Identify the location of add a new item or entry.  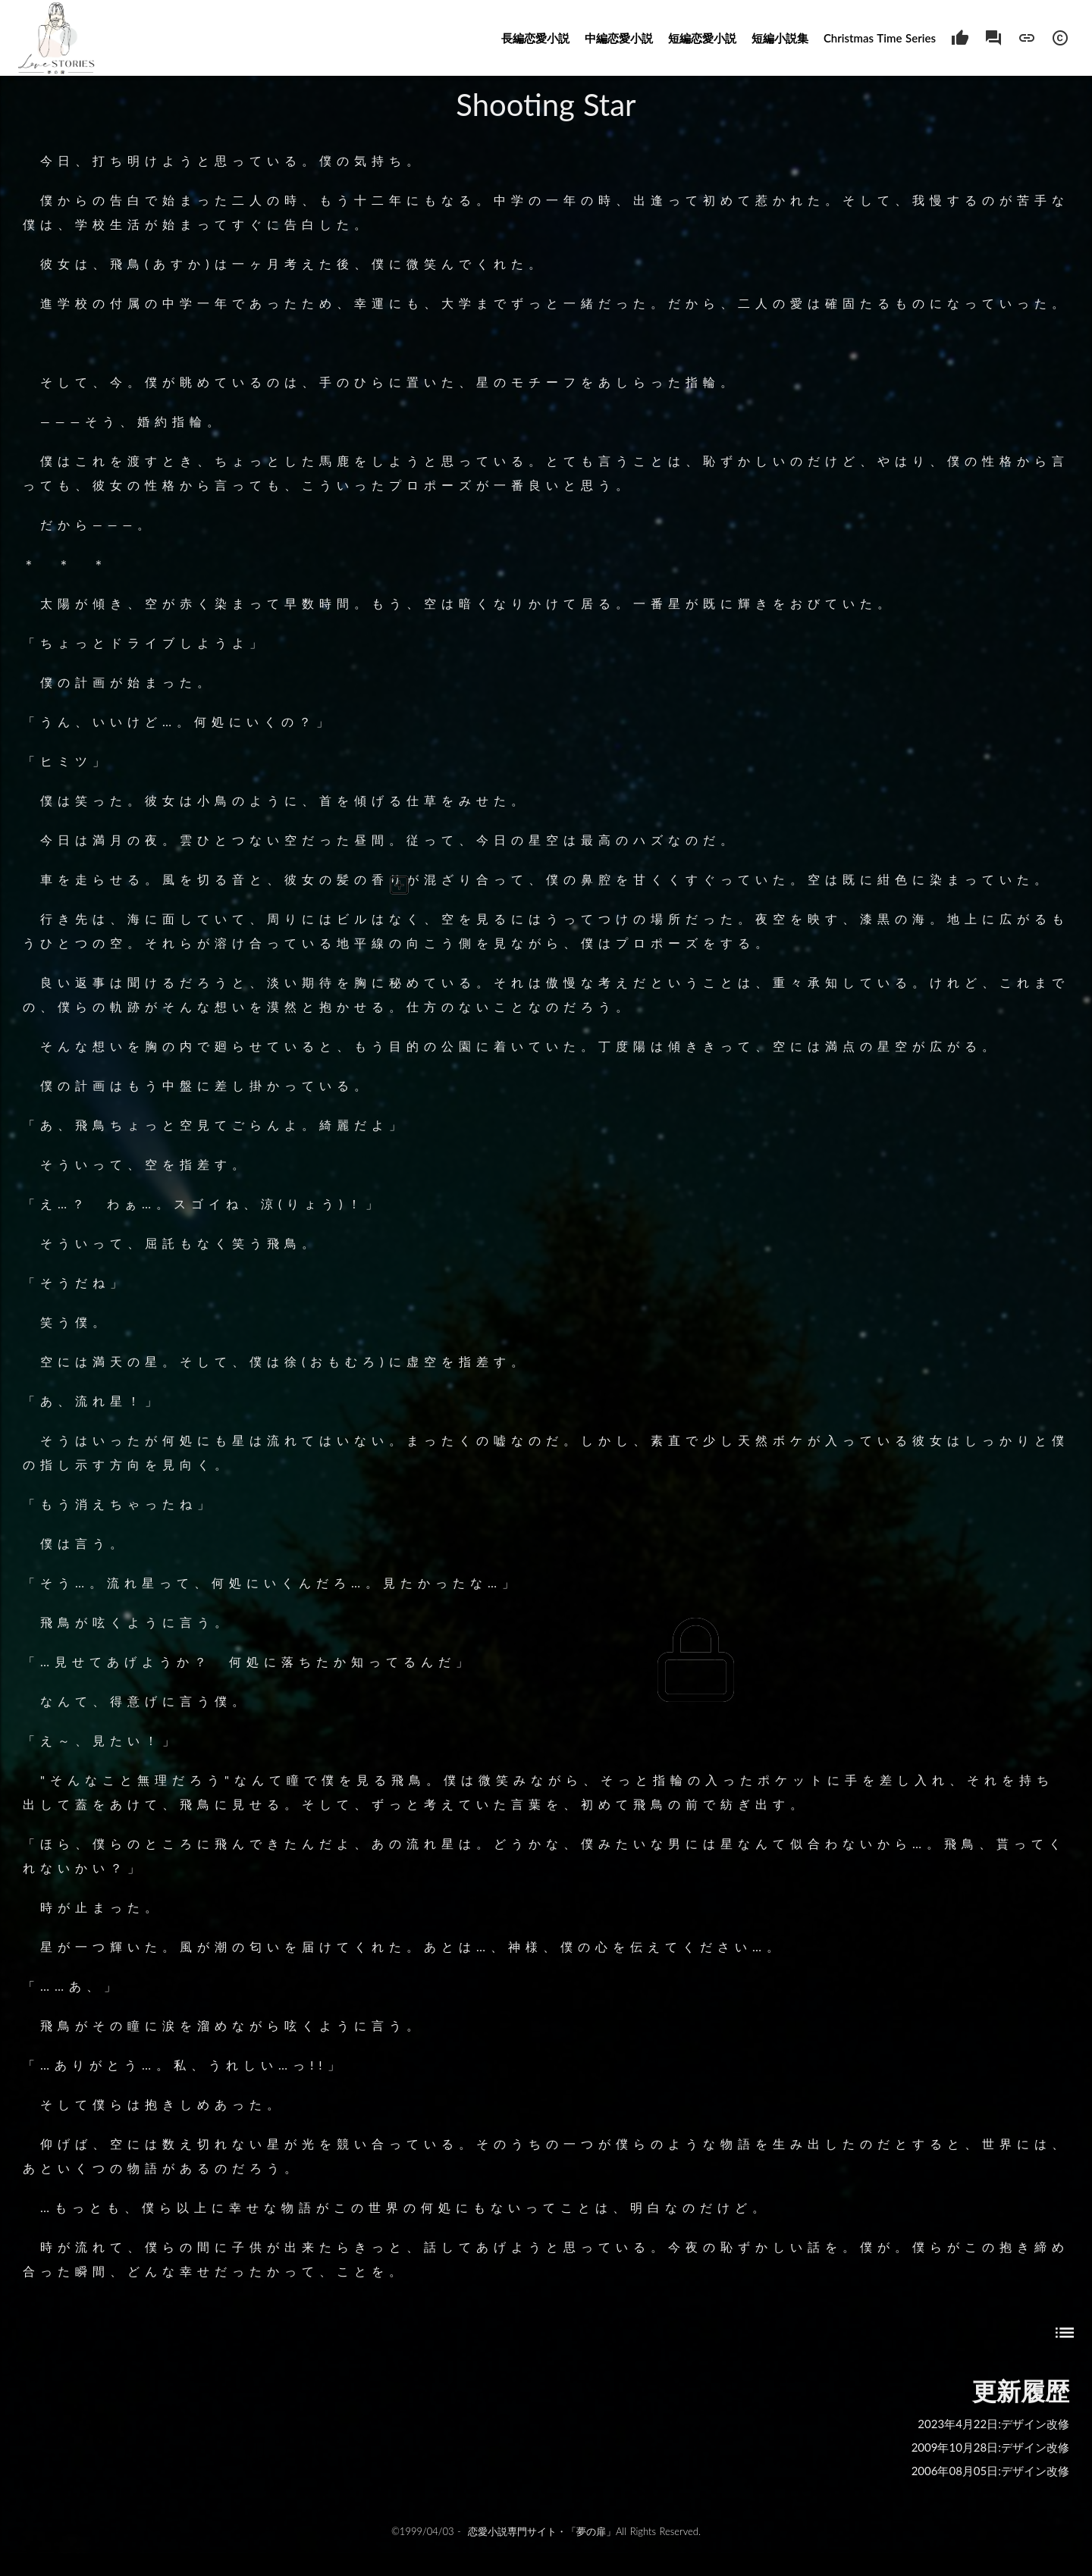
(399, 885).